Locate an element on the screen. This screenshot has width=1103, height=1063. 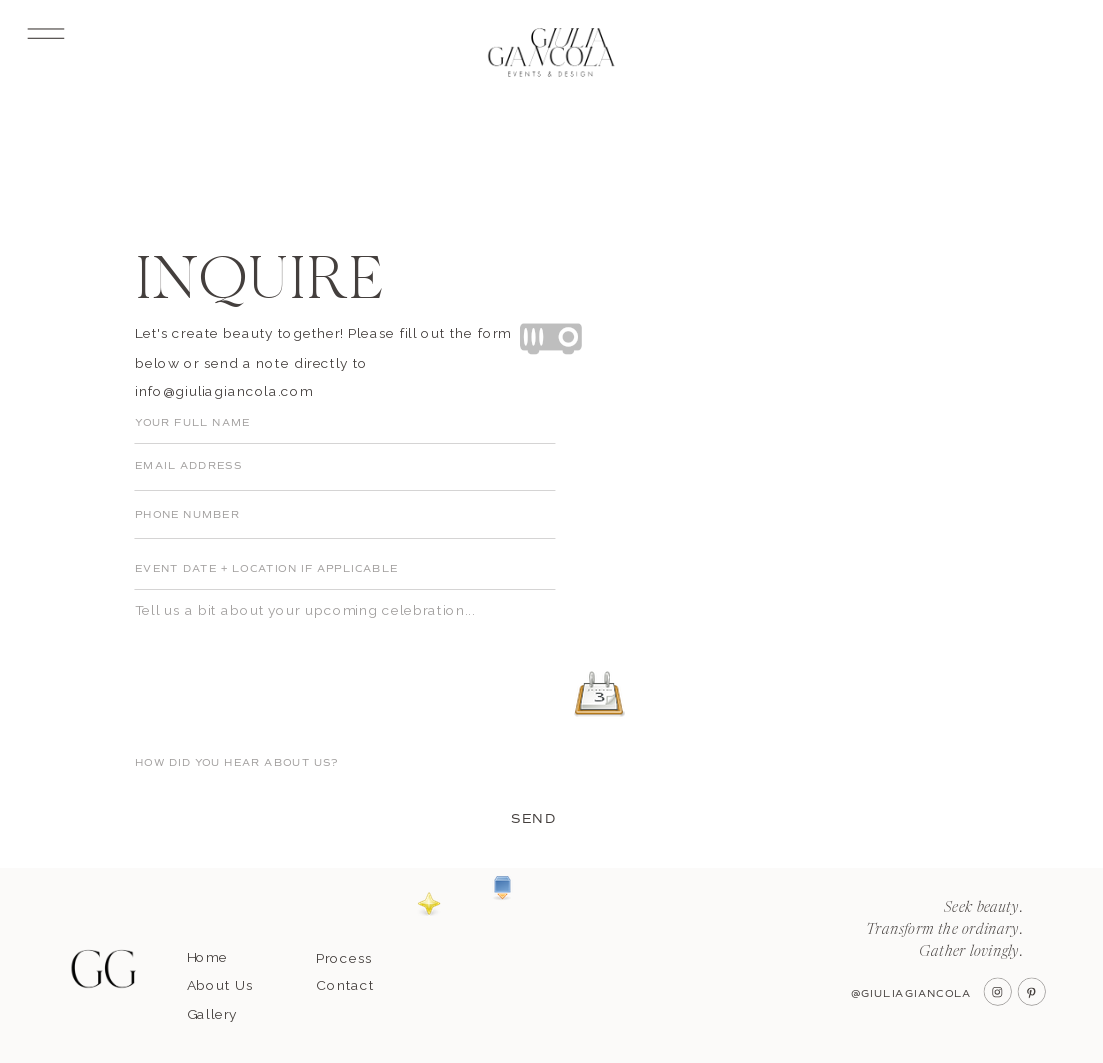
insert an object or embed content is located at coordinates (502, 888).